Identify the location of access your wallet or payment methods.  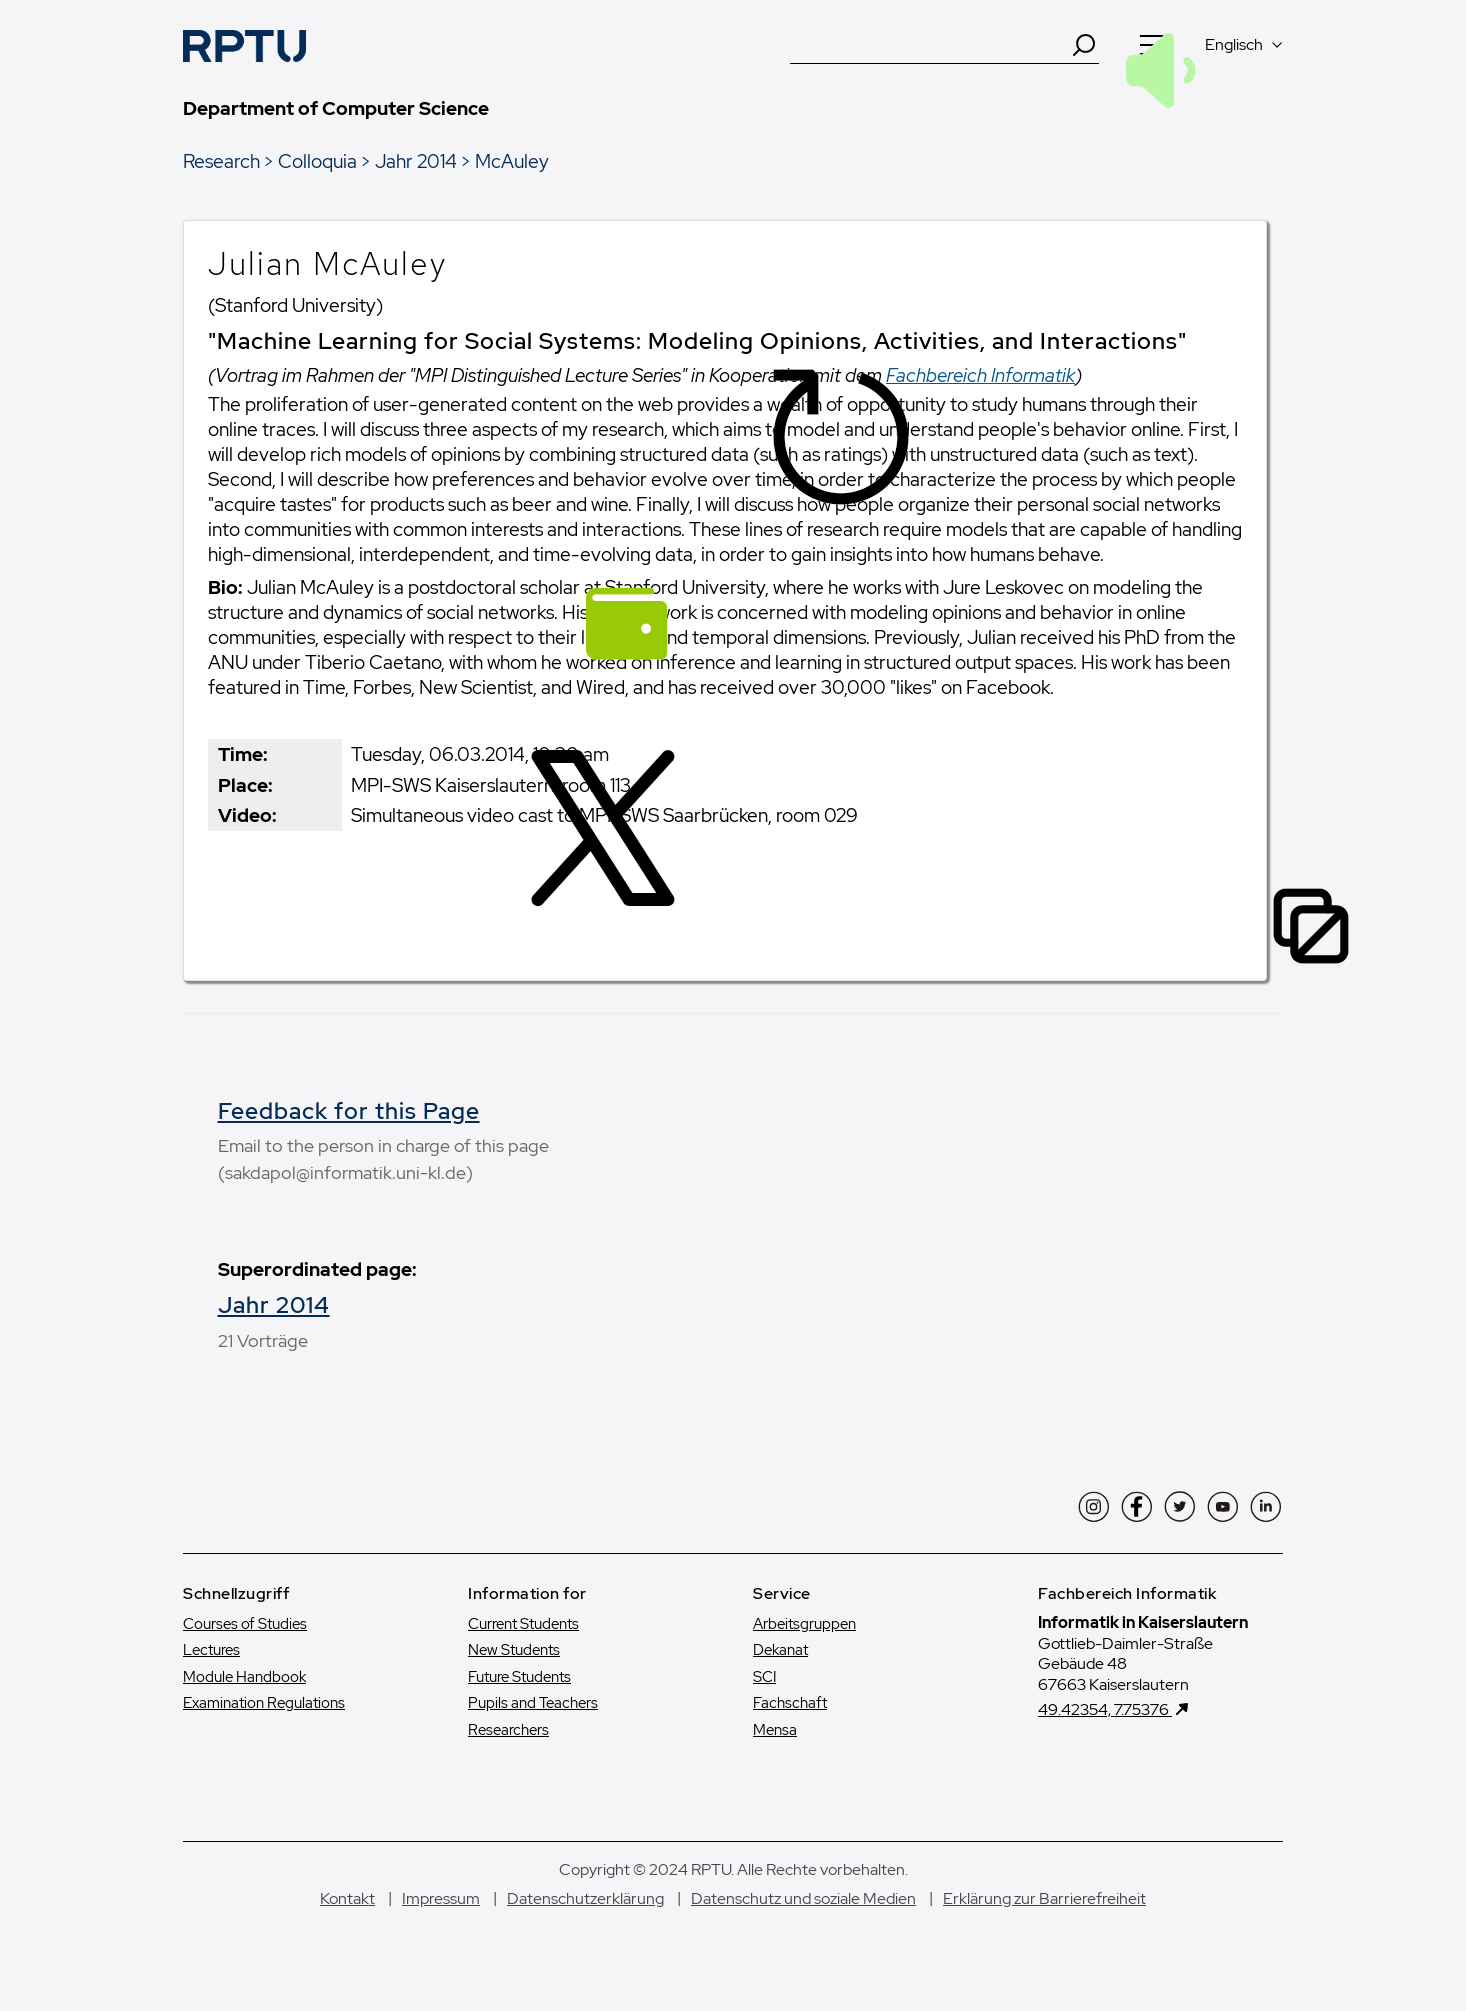
(625, 627).